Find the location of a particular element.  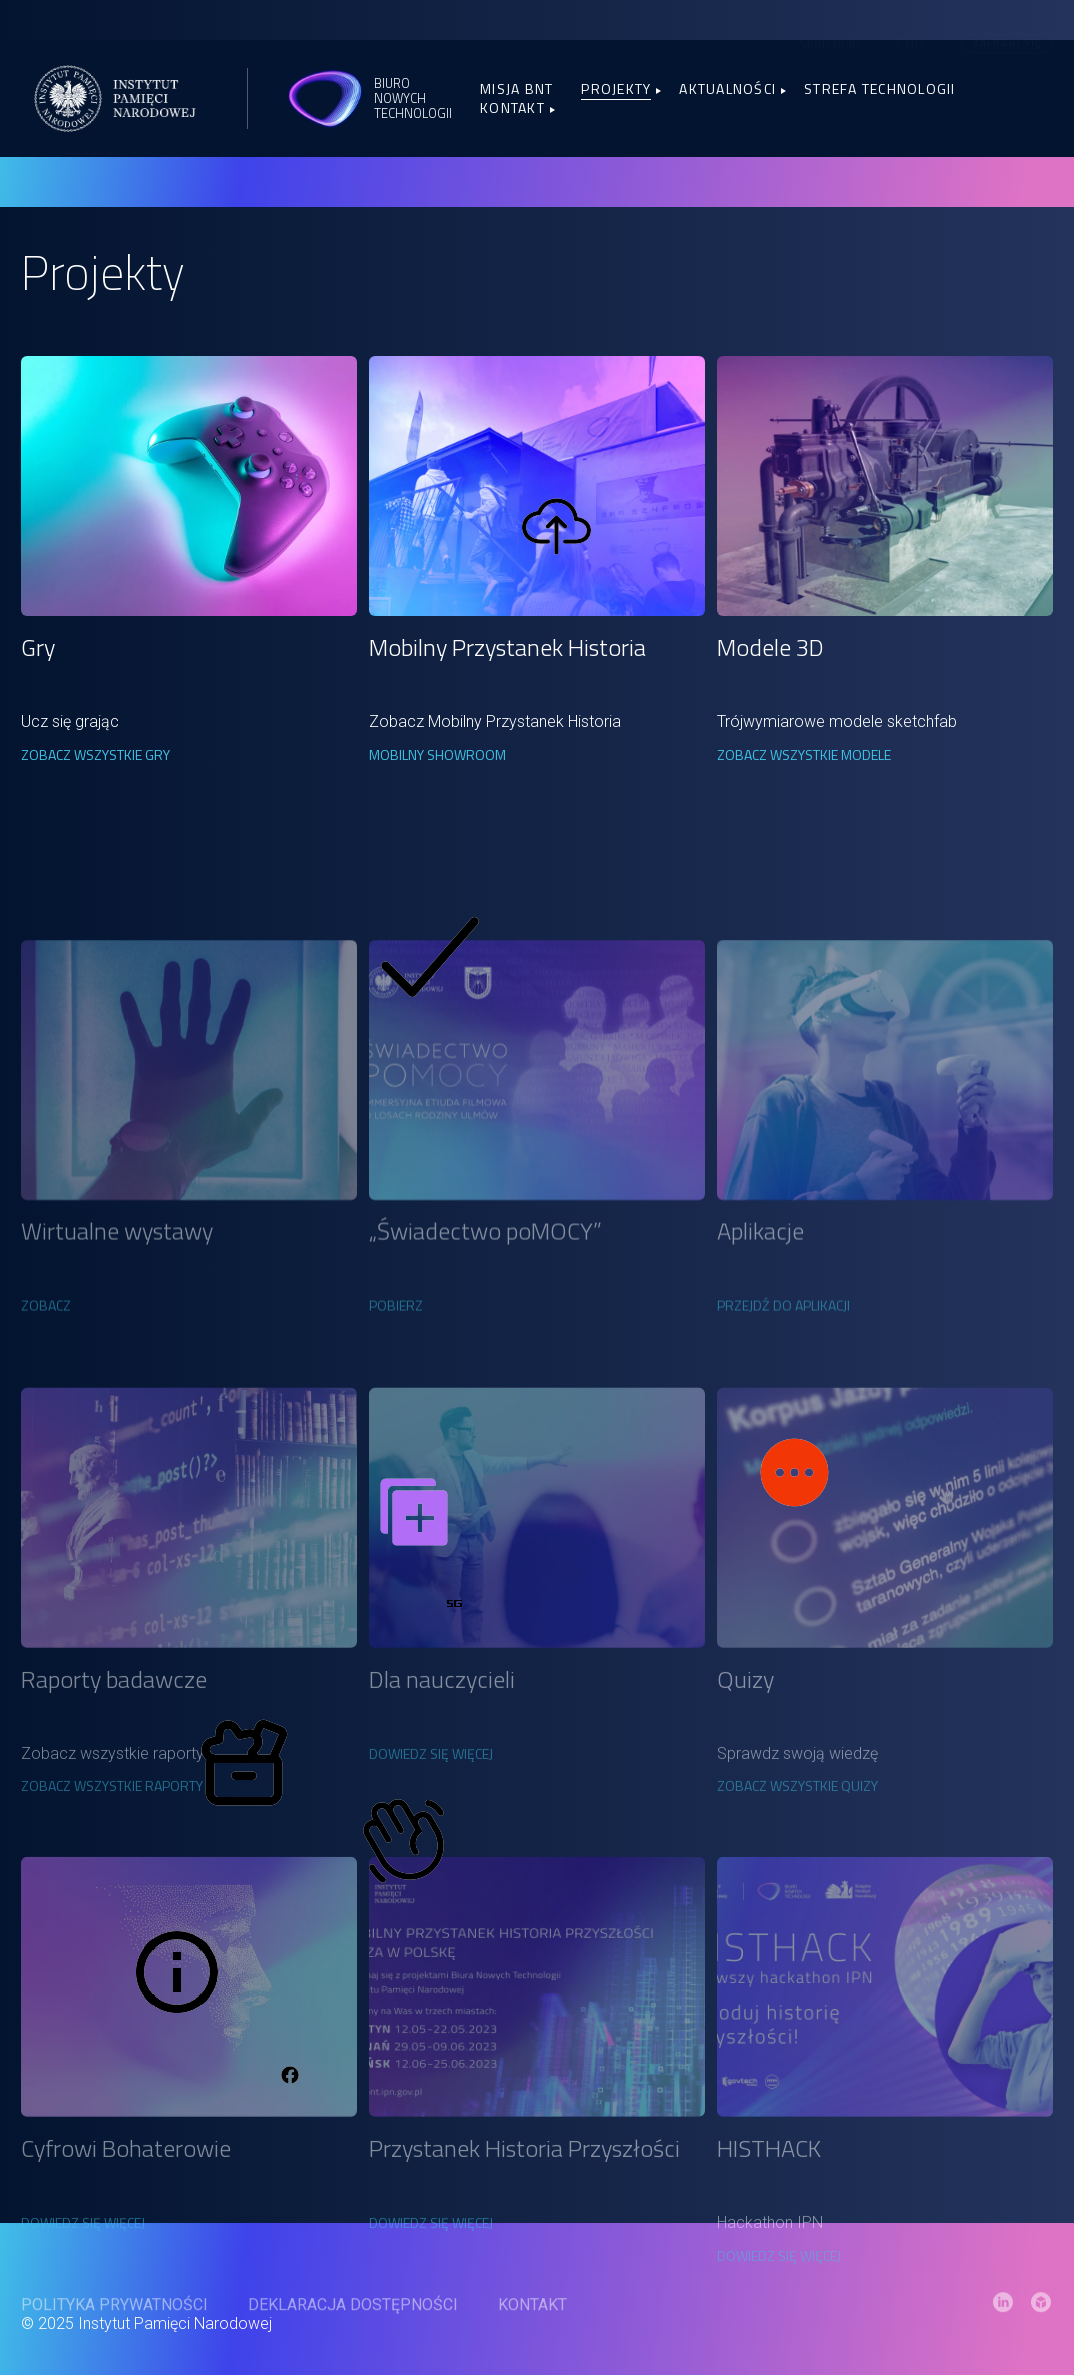

open Facebook app is located at coordinates (290, 2075).